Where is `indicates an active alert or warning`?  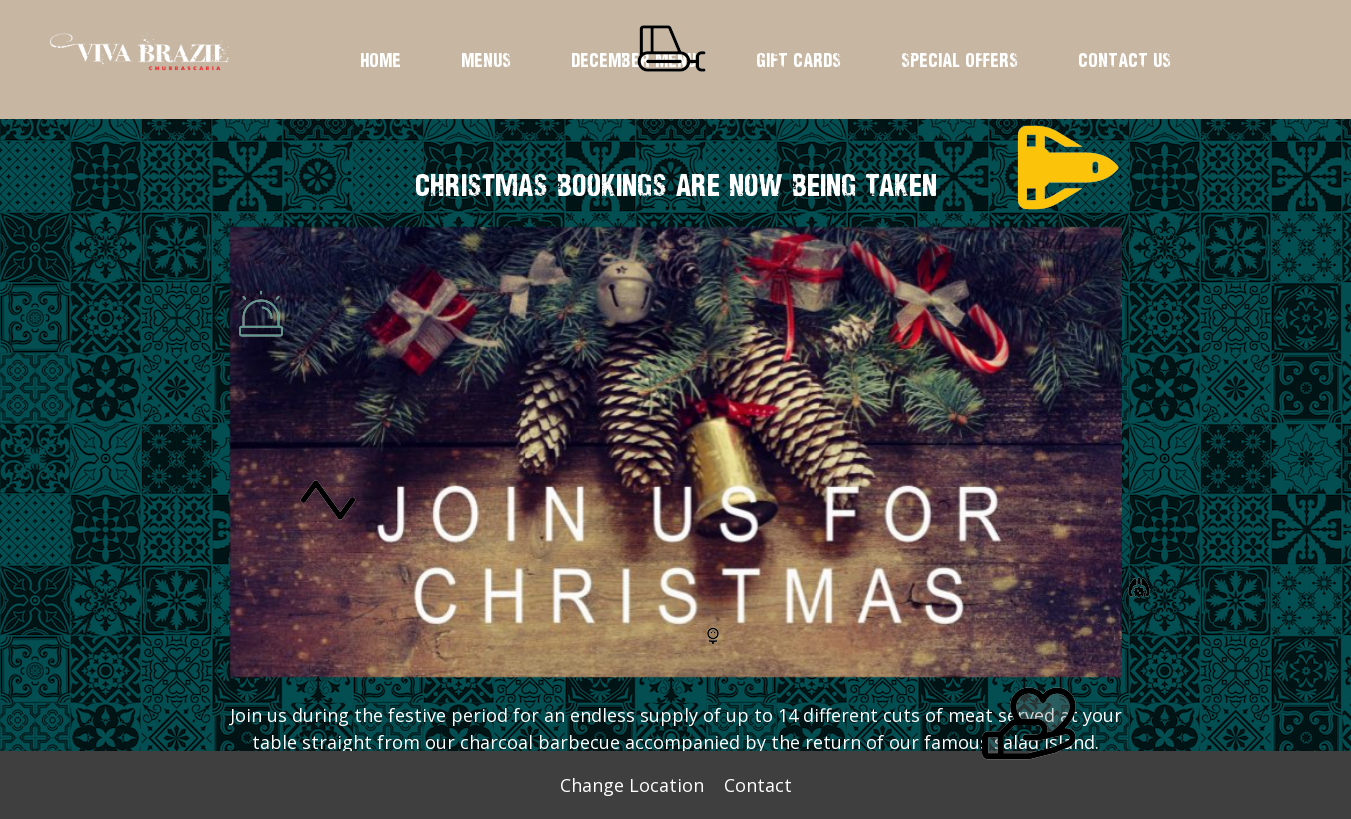
indicates an active alert or warning is located at coordinates (261, 318).